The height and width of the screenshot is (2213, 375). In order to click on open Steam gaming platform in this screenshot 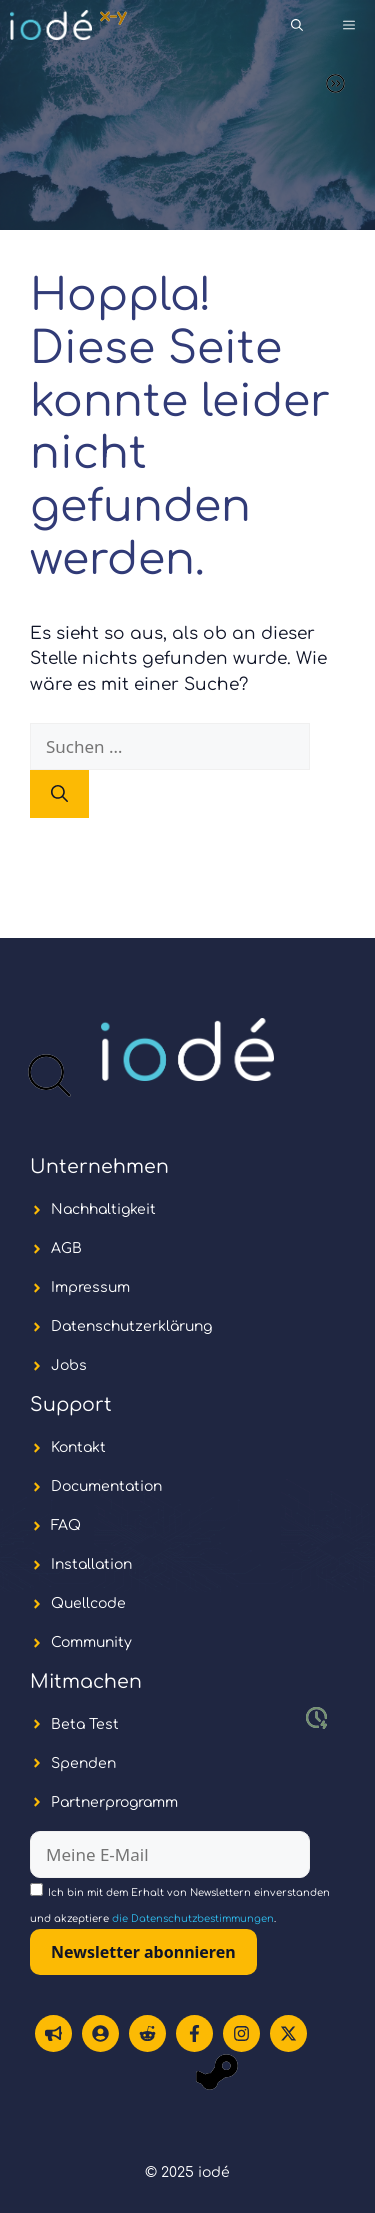, I will do `click(217, 2071)`.